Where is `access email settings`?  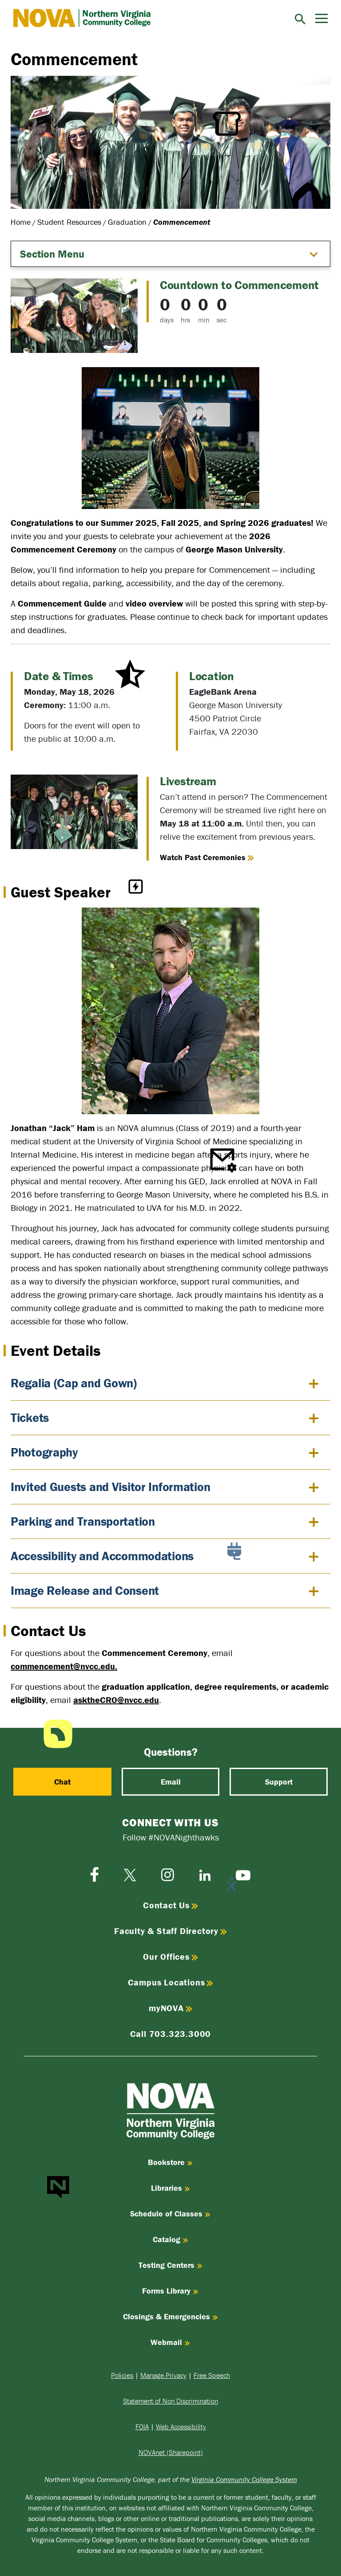
access email settings is located at coordinates (222, 1159).